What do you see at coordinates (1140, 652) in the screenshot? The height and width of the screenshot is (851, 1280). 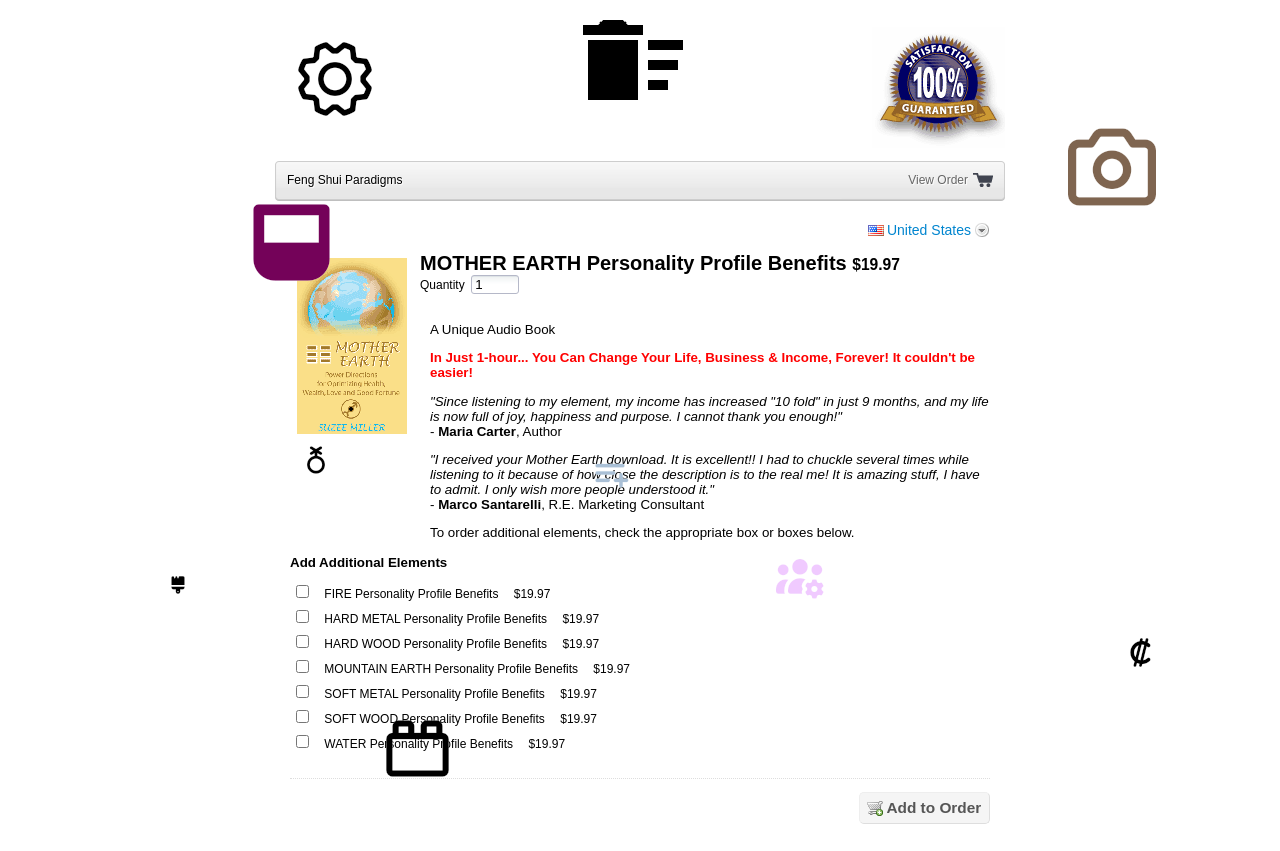 I see `indicates Costa Rican colón currency` at bounding box center [1140, 652].